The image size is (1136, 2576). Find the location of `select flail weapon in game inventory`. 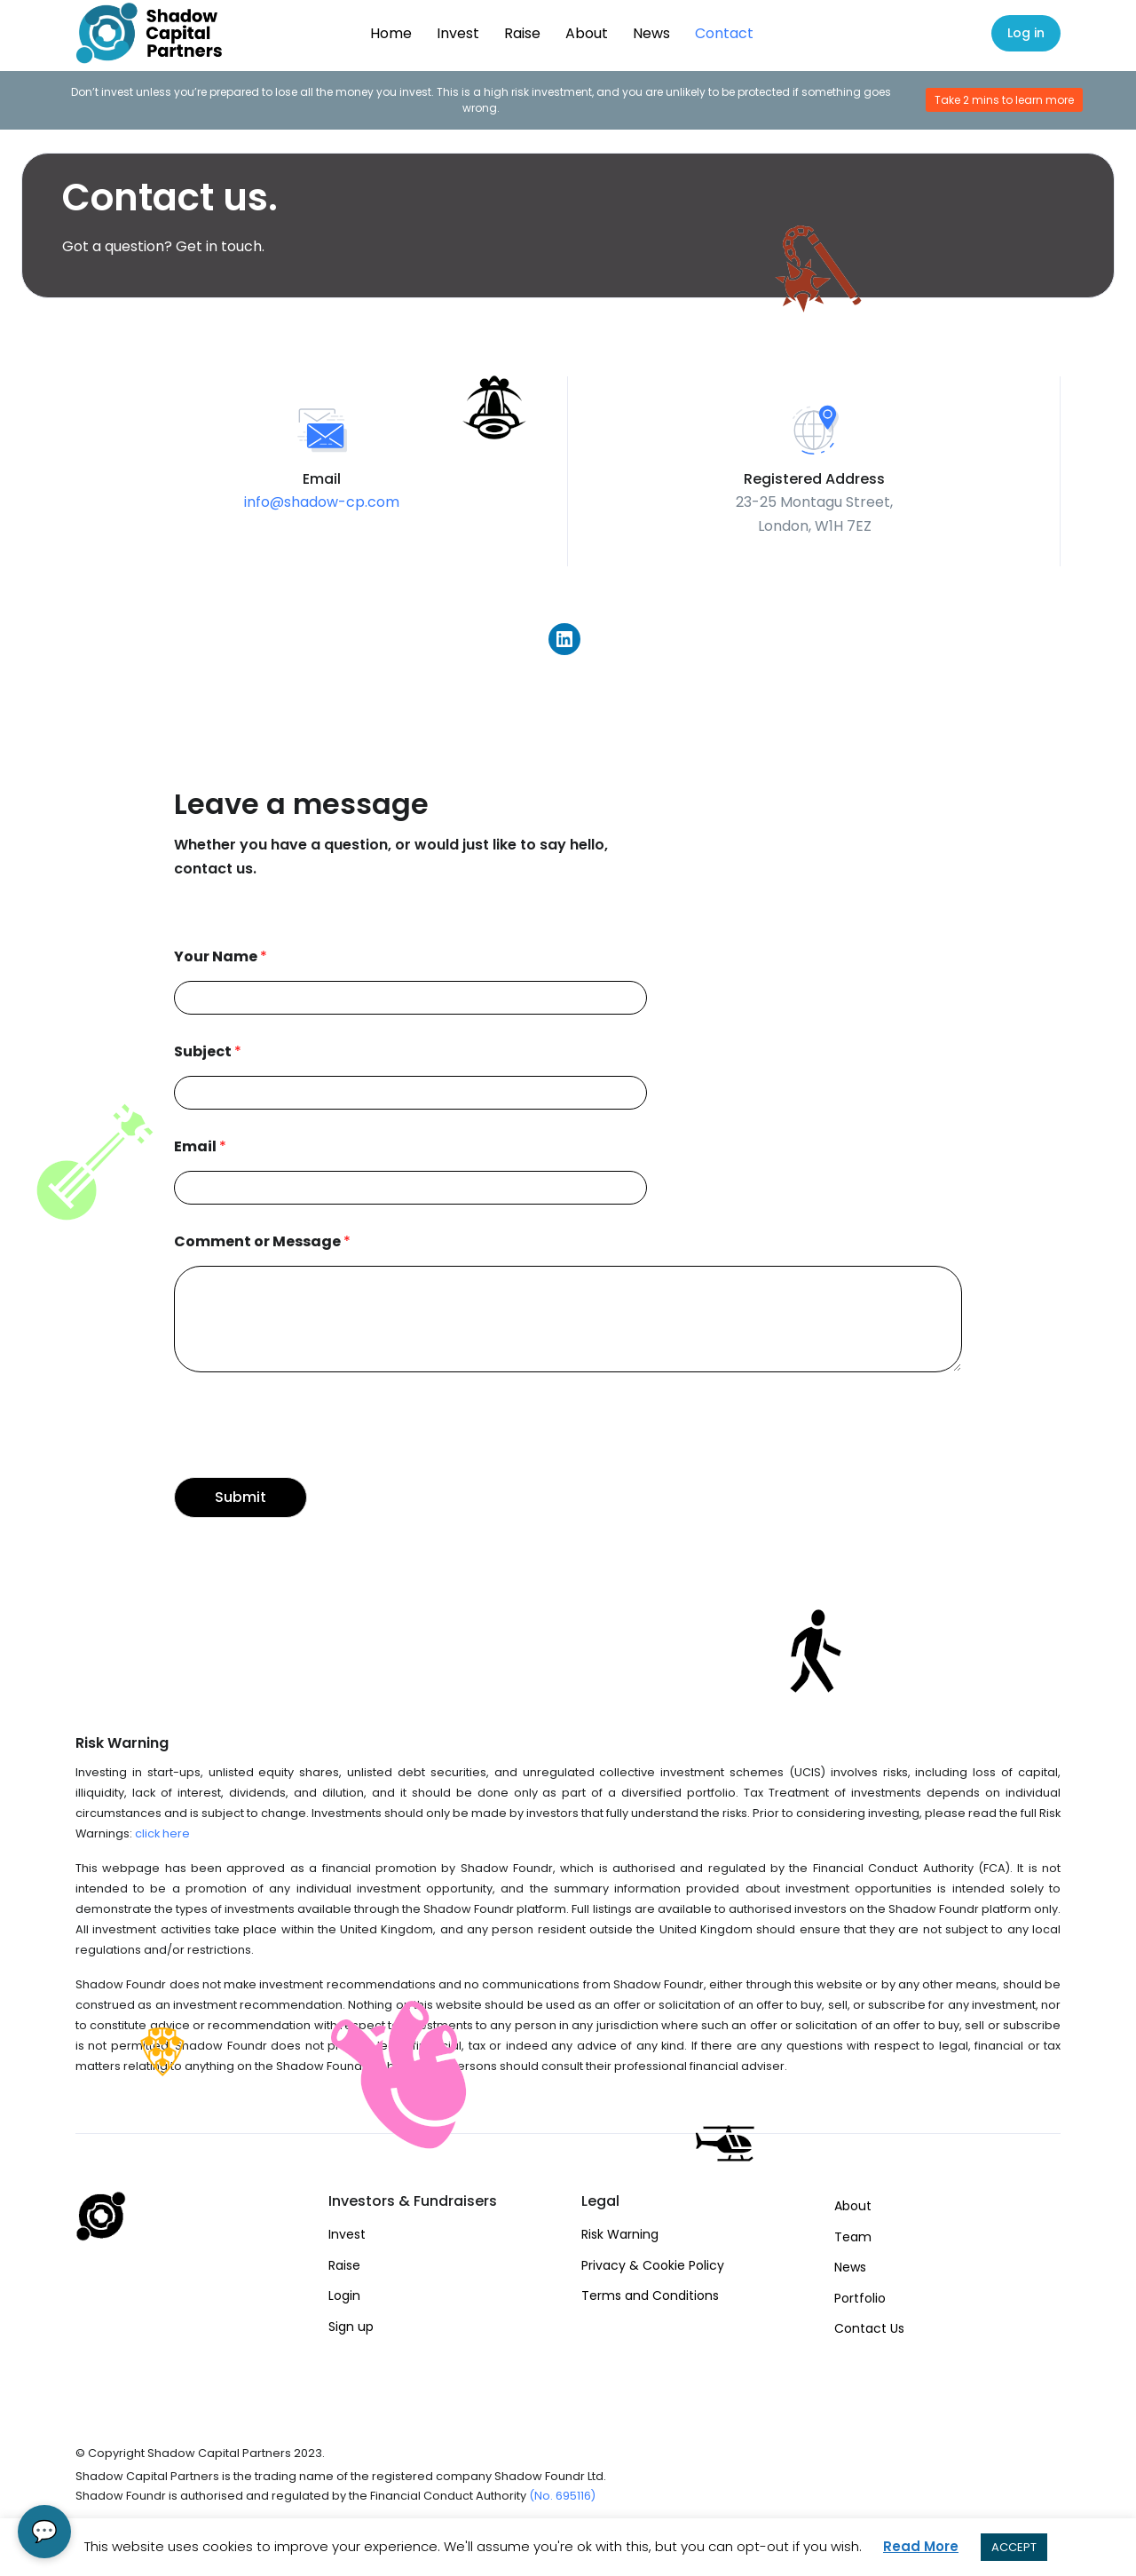

select flail weapon in game inventory is located at coordinates (818, 269).